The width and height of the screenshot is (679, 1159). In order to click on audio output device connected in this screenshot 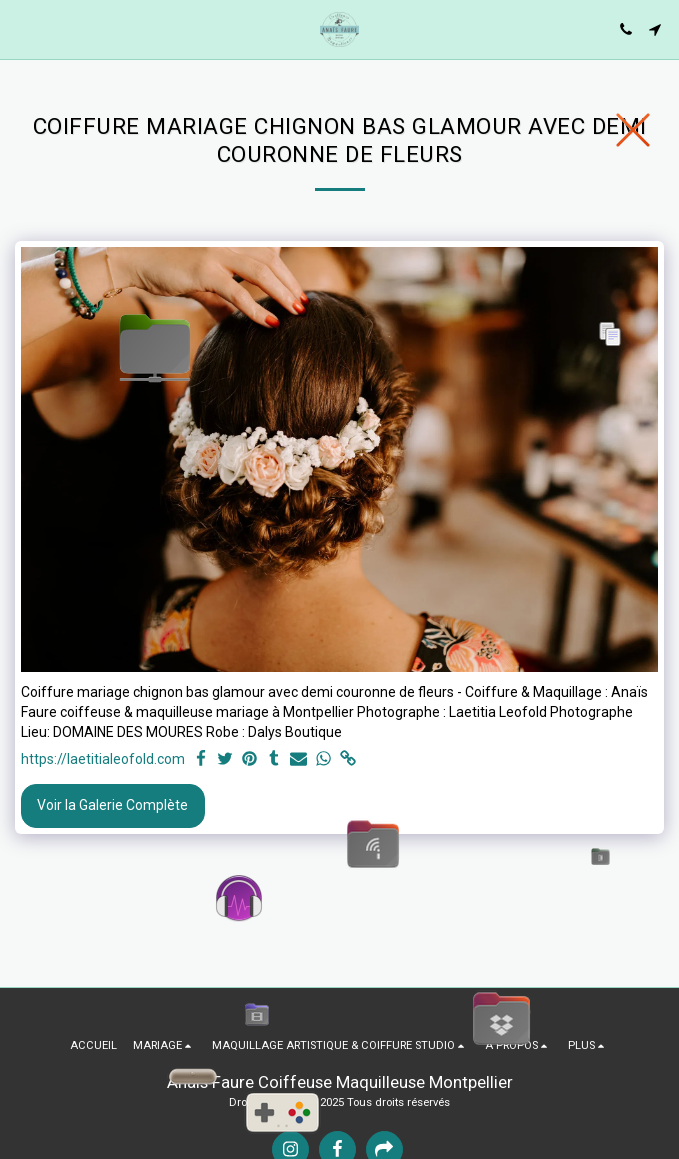, I will do `click(239, 898)`.